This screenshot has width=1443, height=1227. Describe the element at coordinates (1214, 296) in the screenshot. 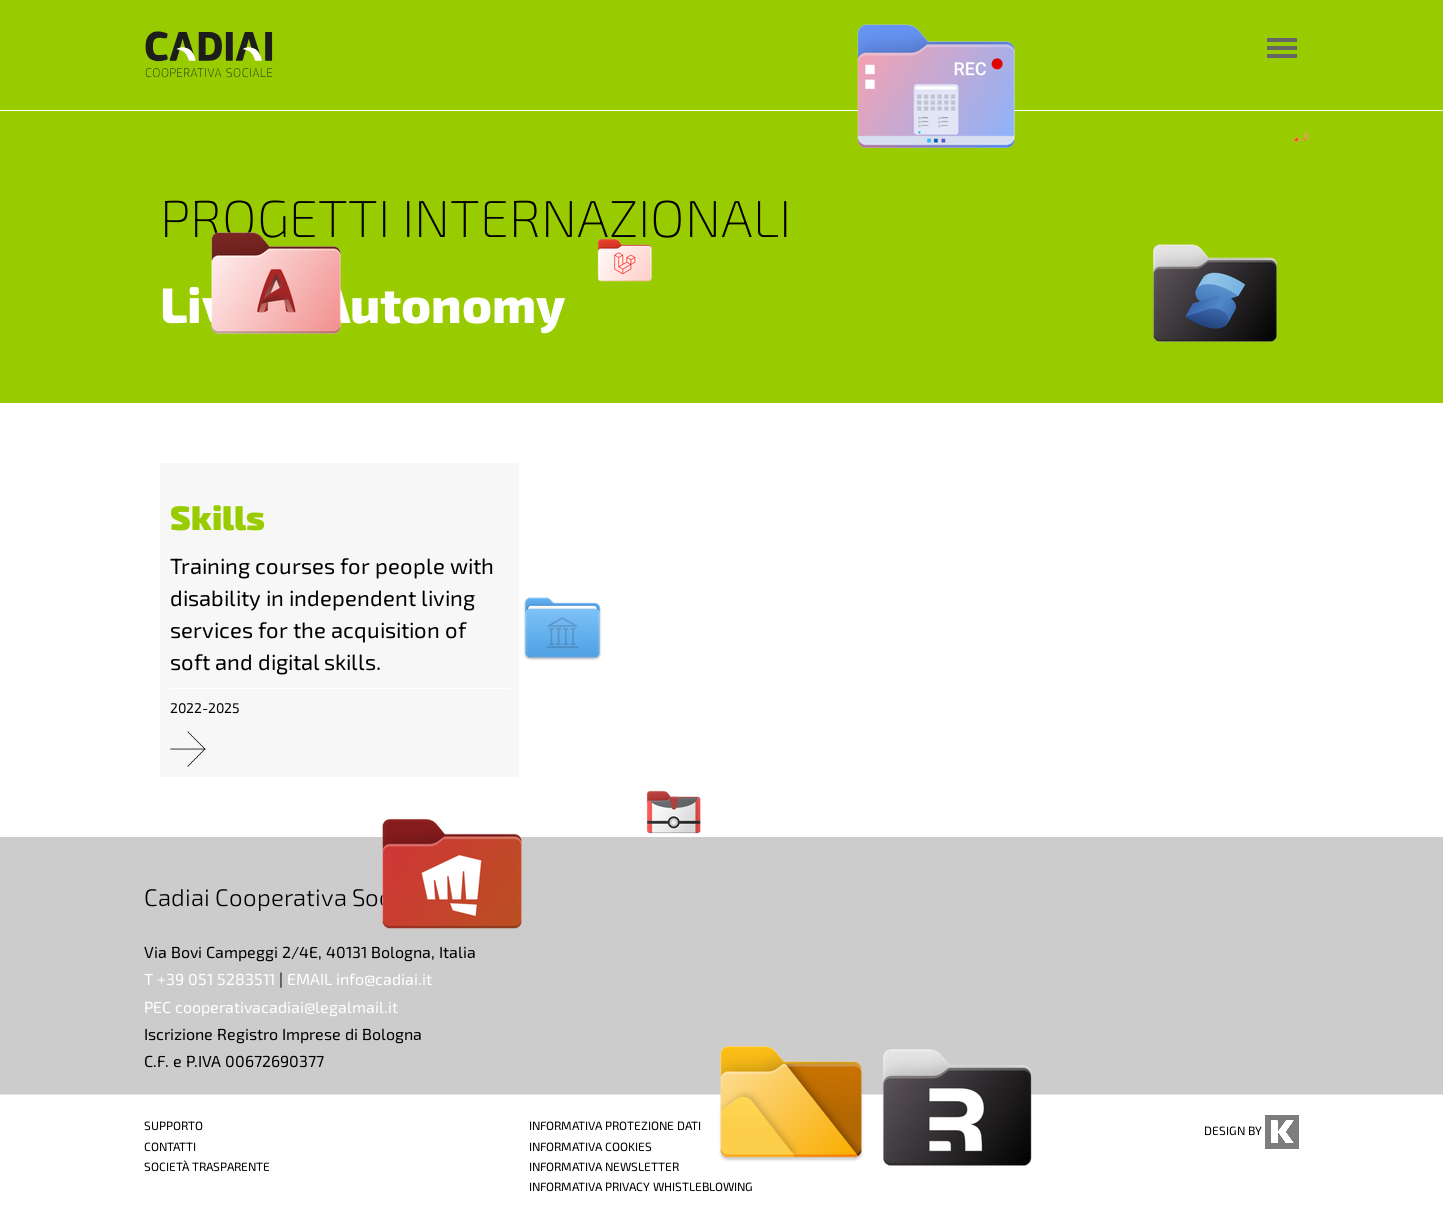

I see `folder containing SolidJS project files` at that location.